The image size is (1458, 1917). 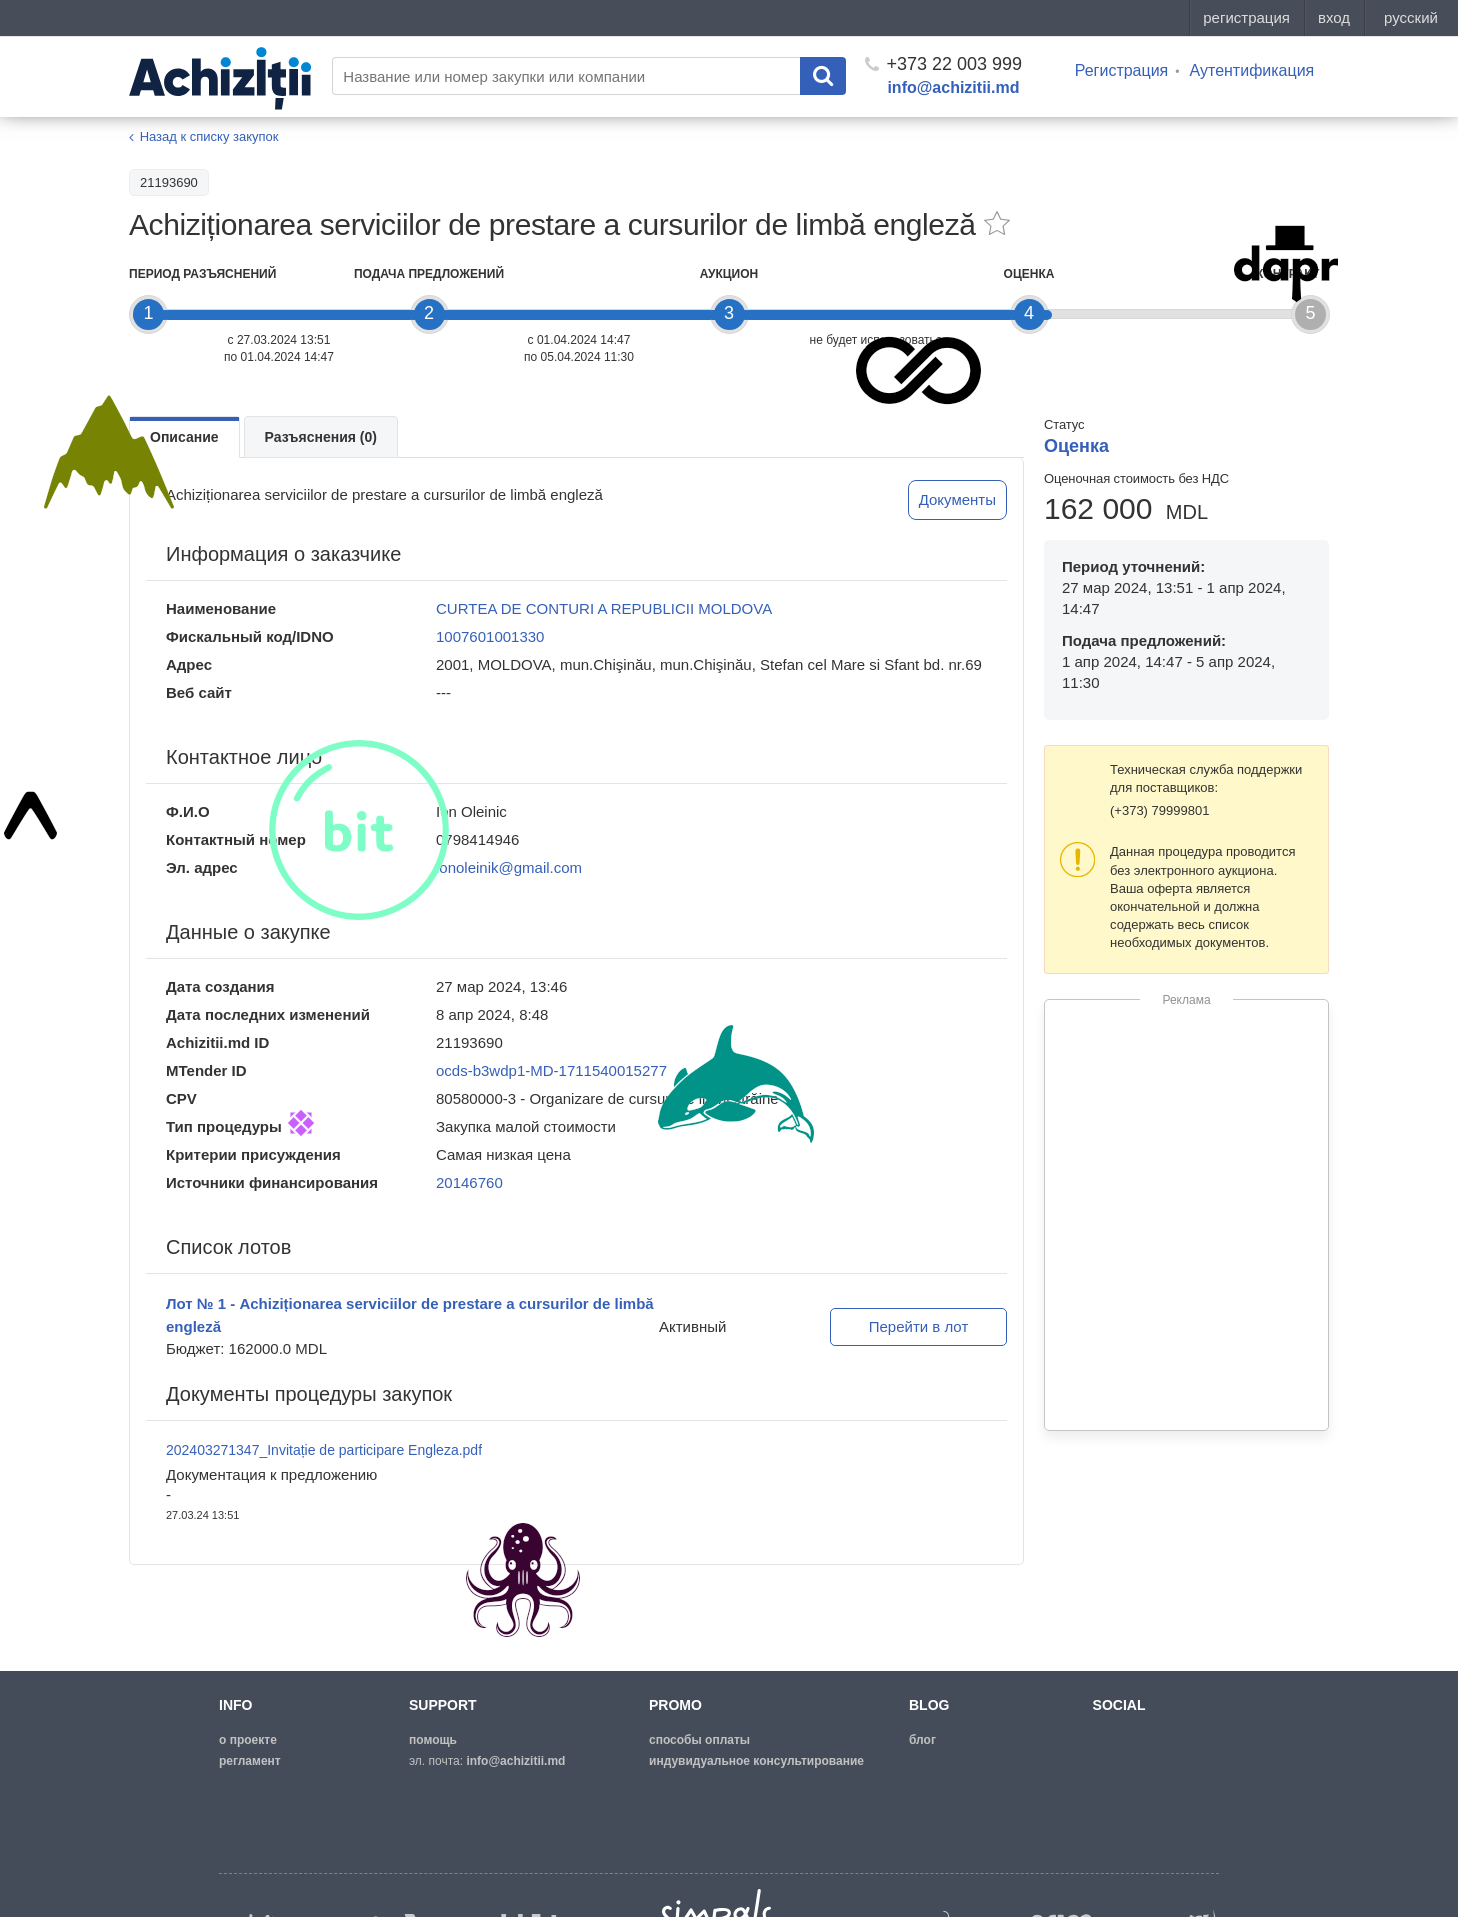 I want to click on bit component sharing platform logo, so click(x=359, y=830).